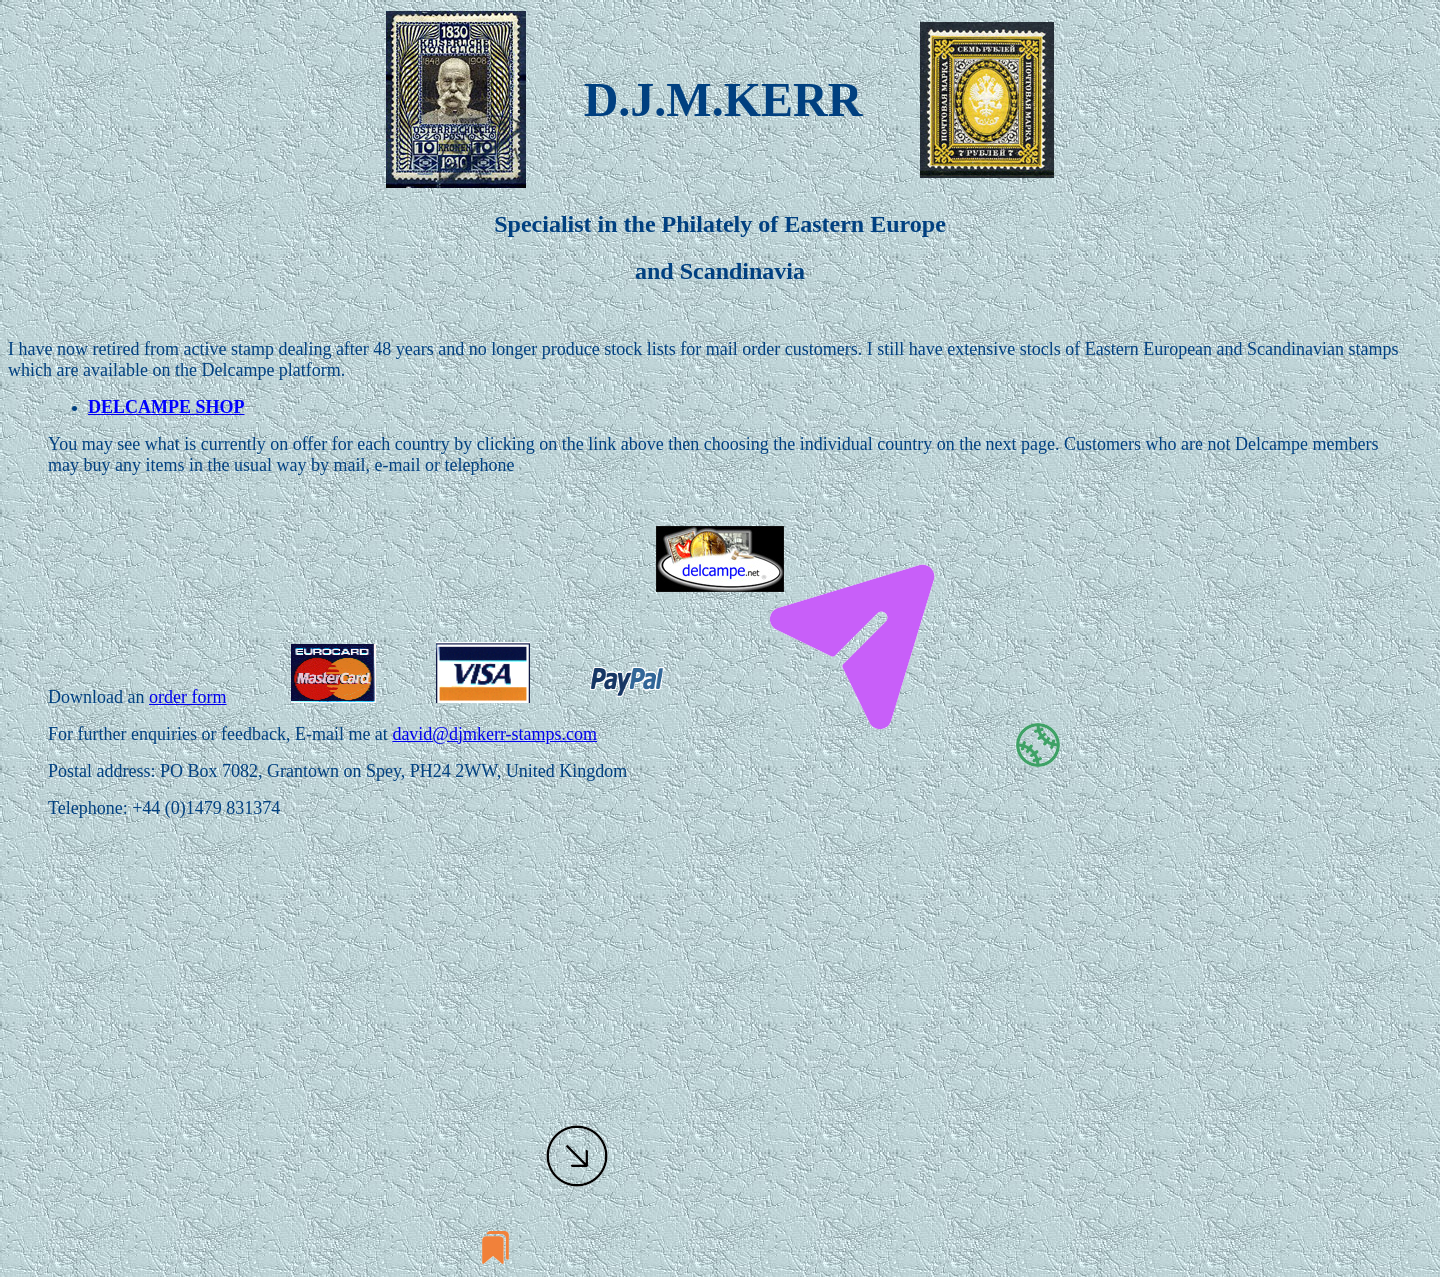 Image resolution: width=1440 pixels, height=1277 pixels. Describe the element at coordinates (1038, 745) in the screenshot. I see `view baseball scores or stats` at that location.